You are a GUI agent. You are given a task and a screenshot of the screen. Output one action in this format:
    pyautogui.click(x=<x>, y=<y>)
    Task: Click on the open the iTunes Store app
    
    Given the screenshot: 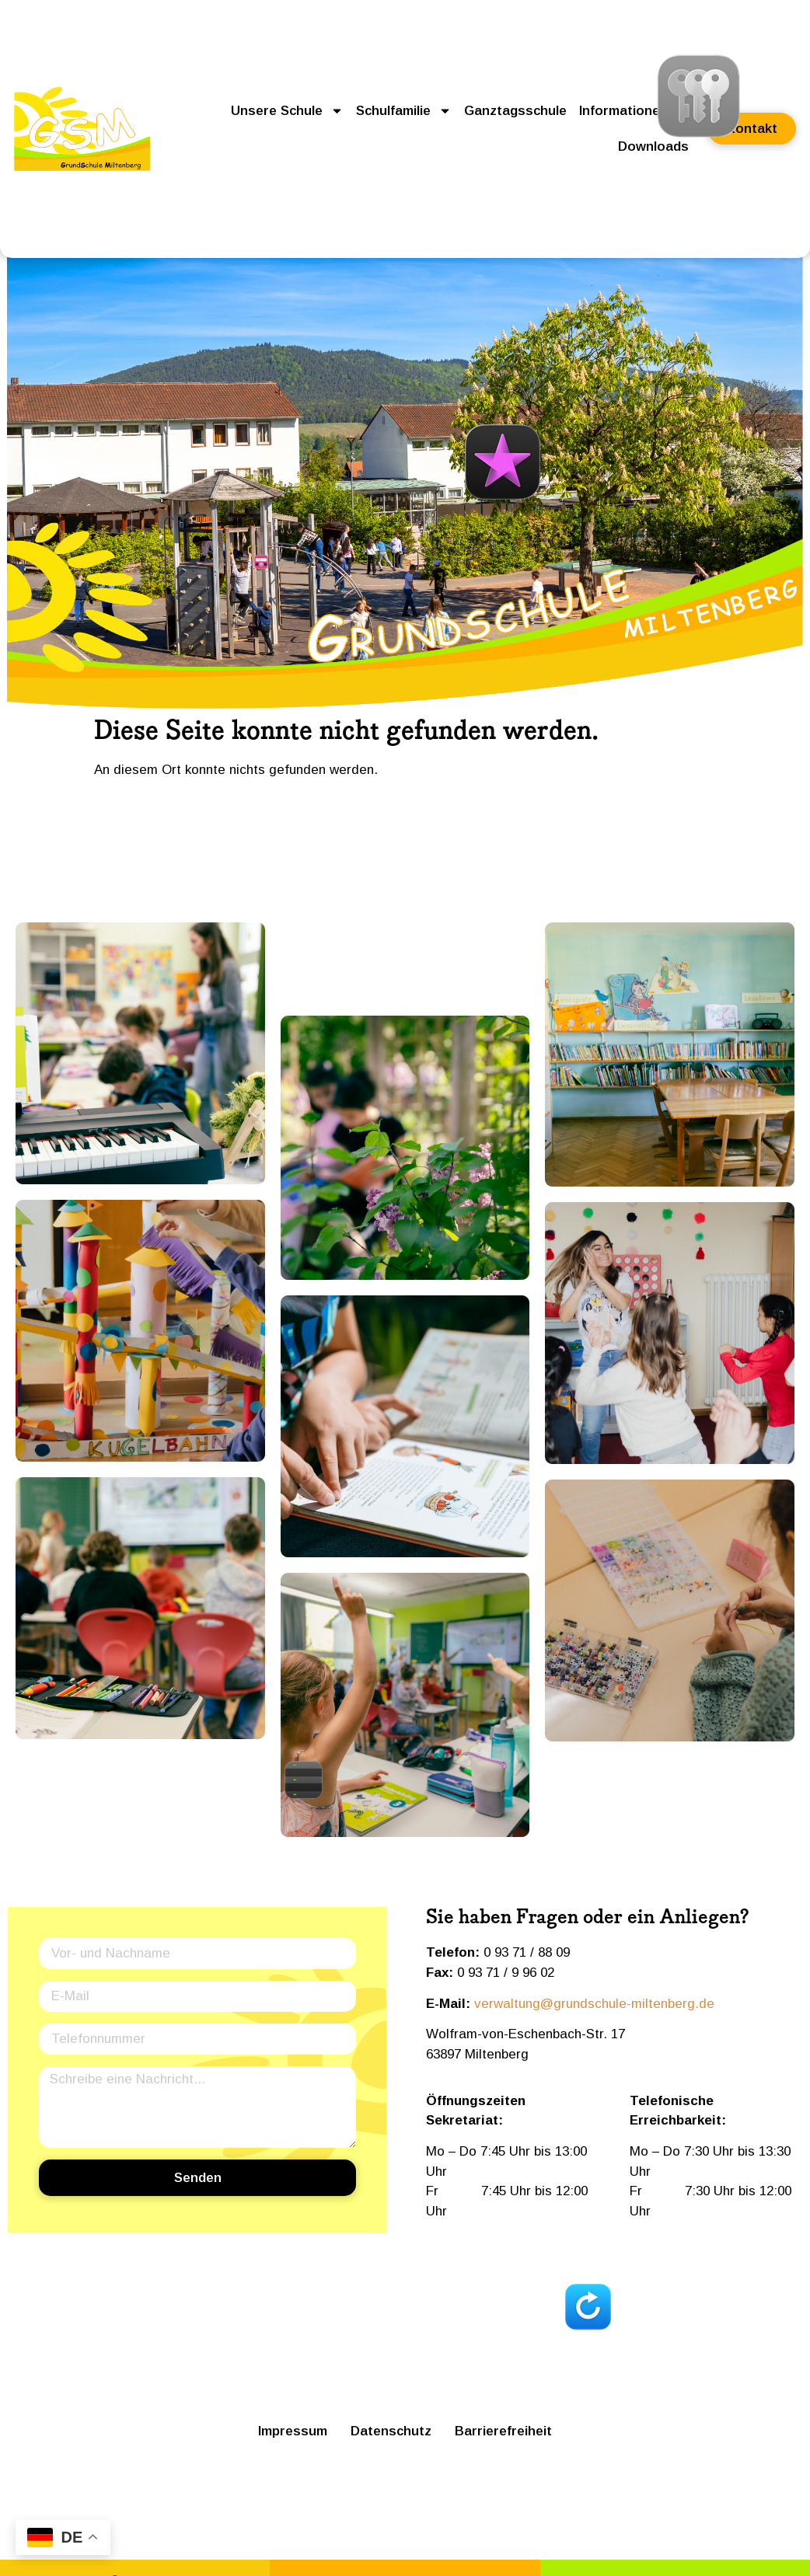 What is the action you would take?
    pyautogui.click(x=502, y=462)
    